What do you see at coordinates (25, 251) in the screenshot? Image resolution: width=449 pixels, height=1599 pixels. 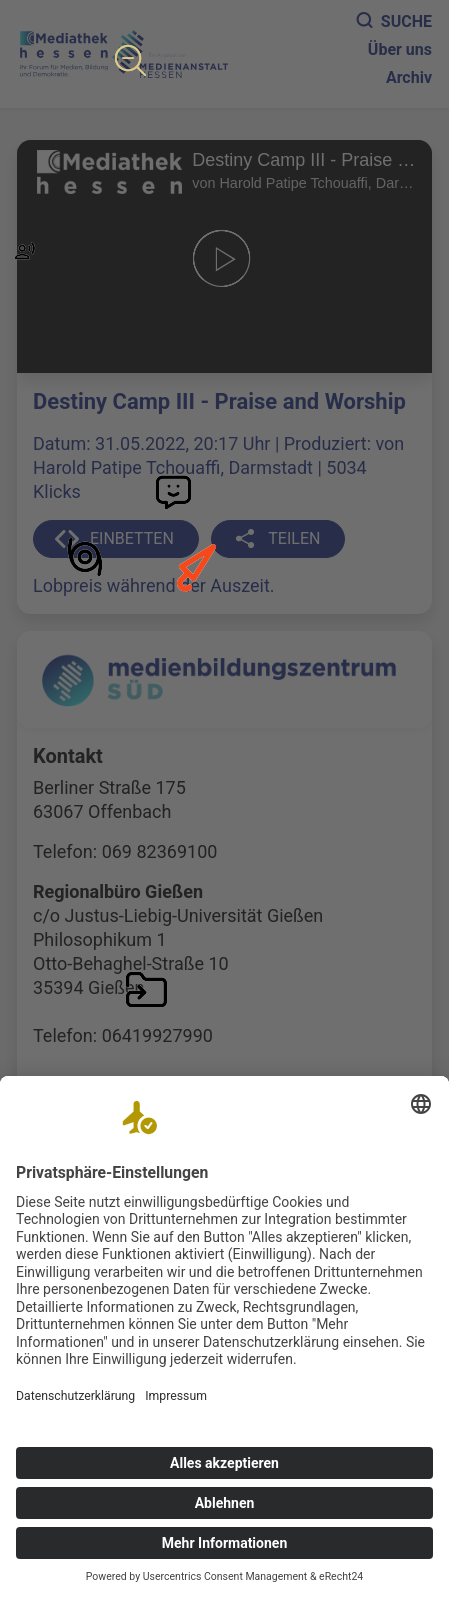 I see `text-to-speech or voice output enabled` at bounding box center [25, 251].